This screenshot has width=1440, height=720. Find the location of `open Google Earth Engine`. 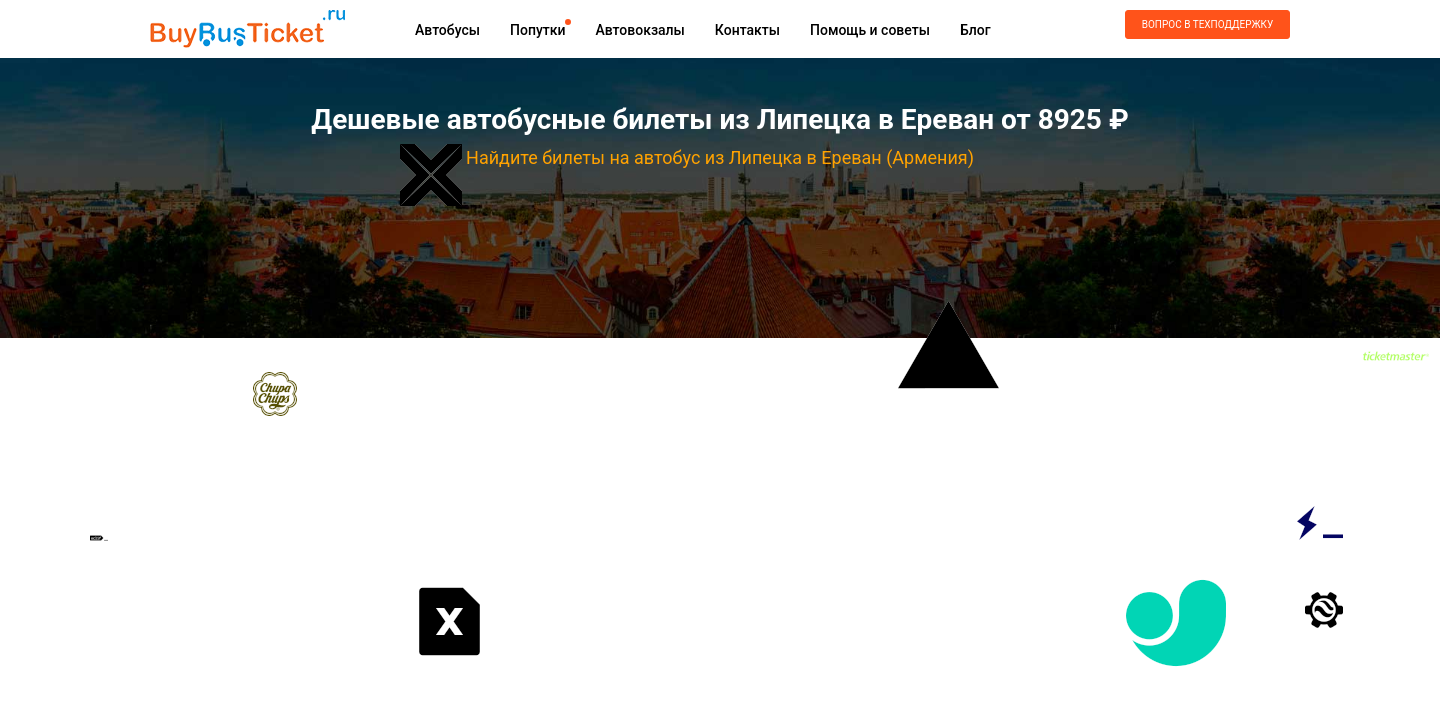

open Google Earth Engine is located at coordinates (1324, 610).